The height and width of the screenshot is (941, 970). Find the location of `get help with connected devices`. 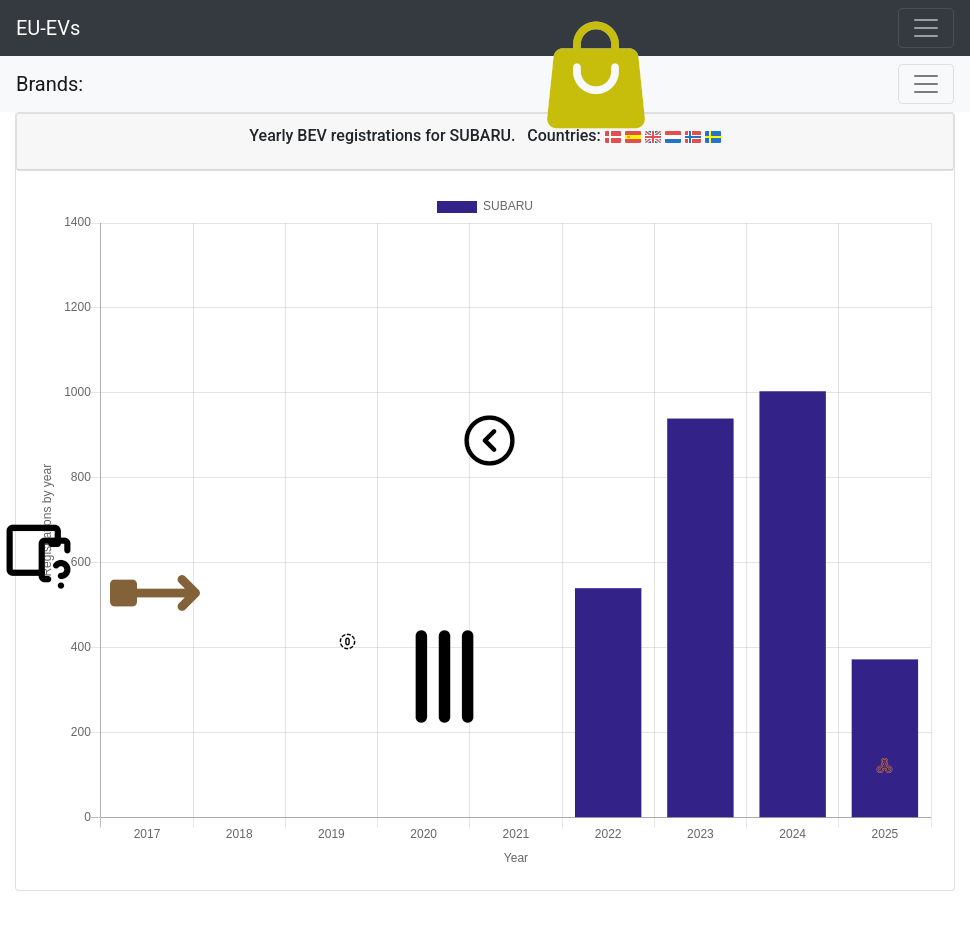

get help with connected devices is located at coordinates (38, 553).